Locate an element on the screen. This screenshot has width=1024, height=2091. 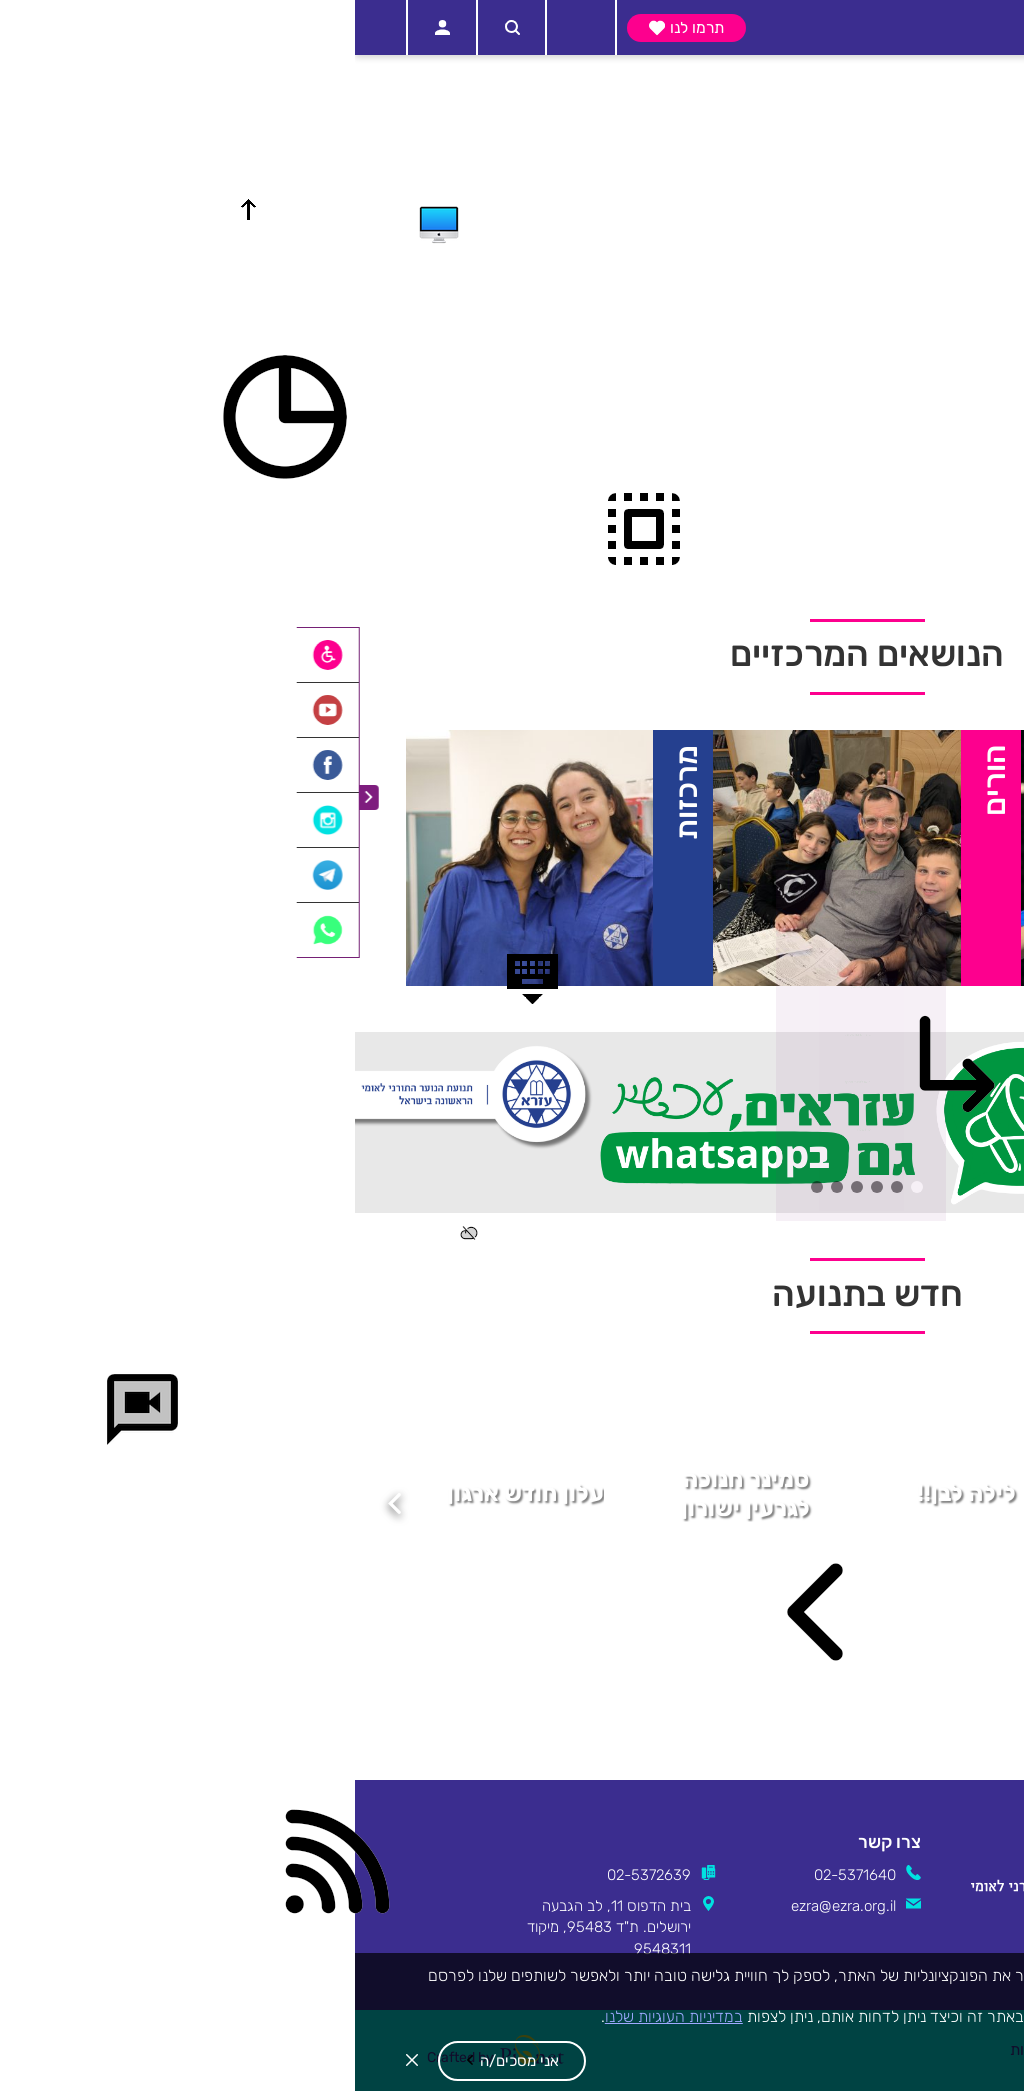
access desktop or computer settings is located at coordinates (439, 225).